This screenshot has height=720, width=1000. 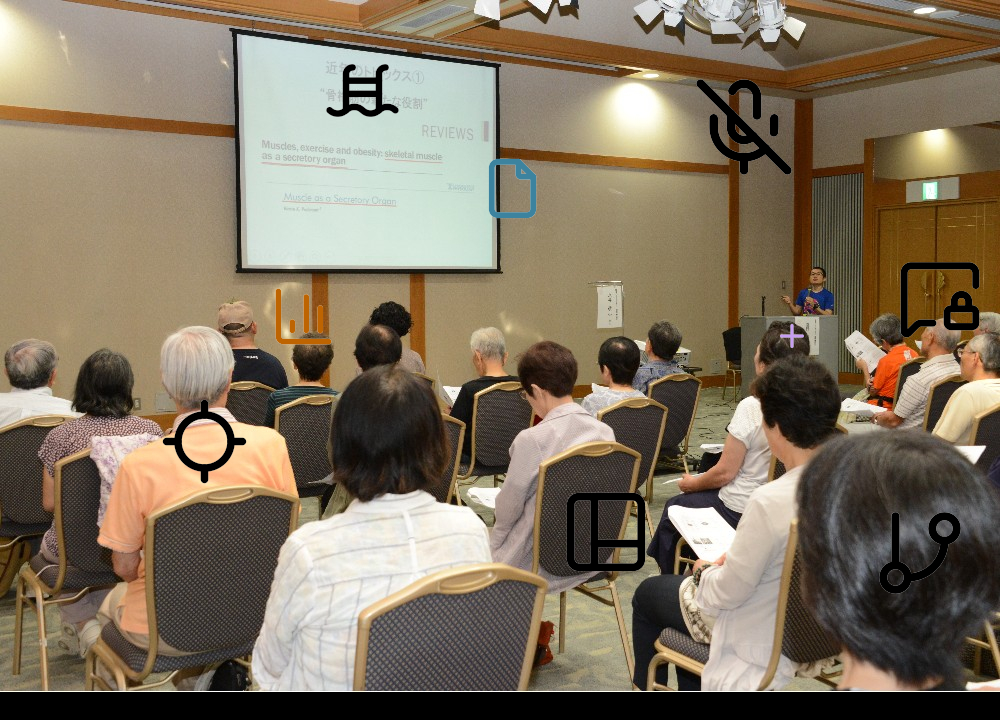 I want to click on view or open a file, so click(x=512, y=188).